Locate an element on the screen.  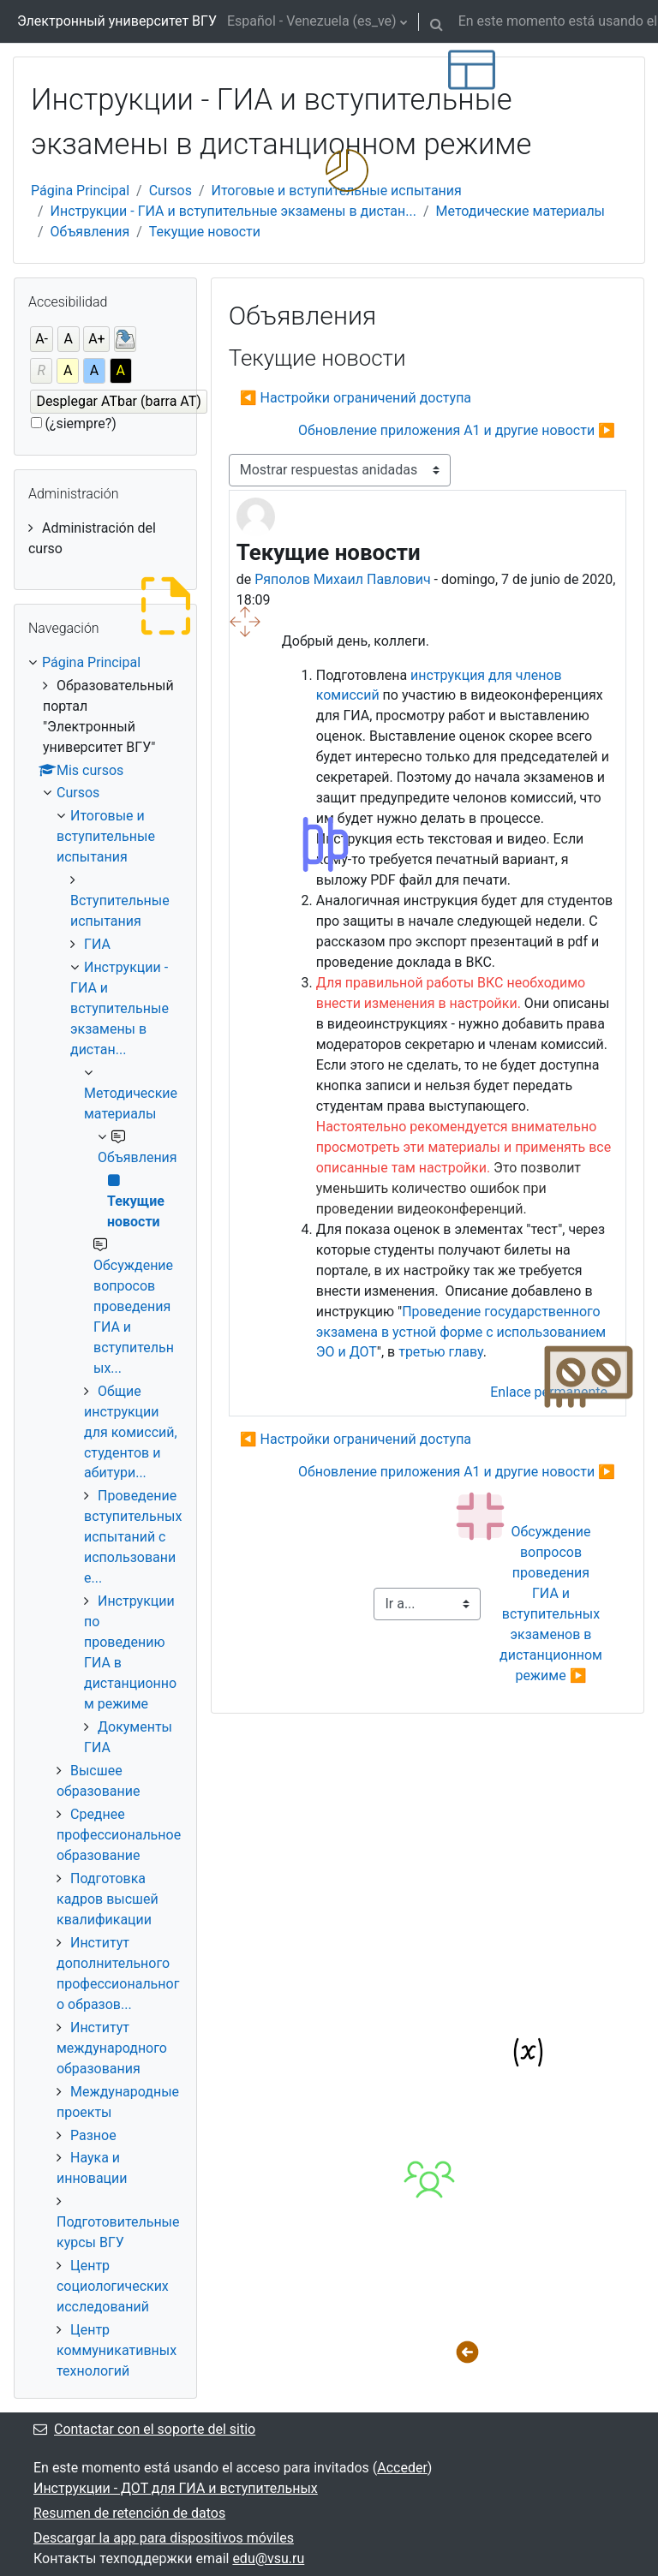
exit fullscreen mode is located at coordinates (480, 1516).